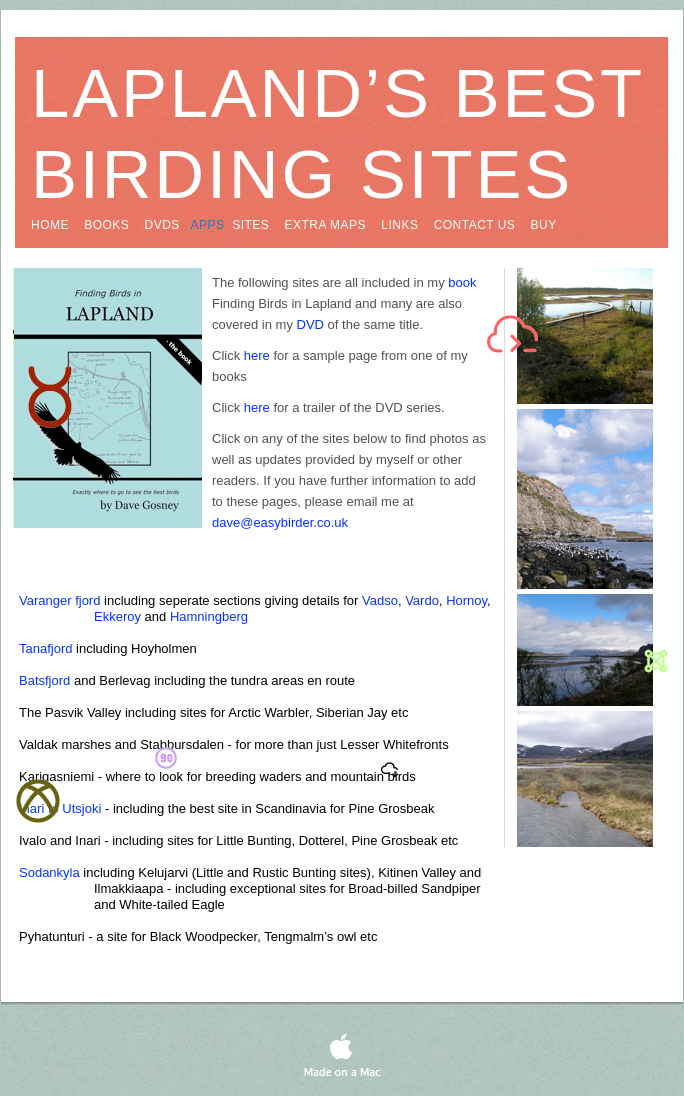 This screenshot has width=684, height=1096. What do you see at coordinates (389, 768) in the screenshot?
I see `download from cloud storage` at bounding box center [389, 768].